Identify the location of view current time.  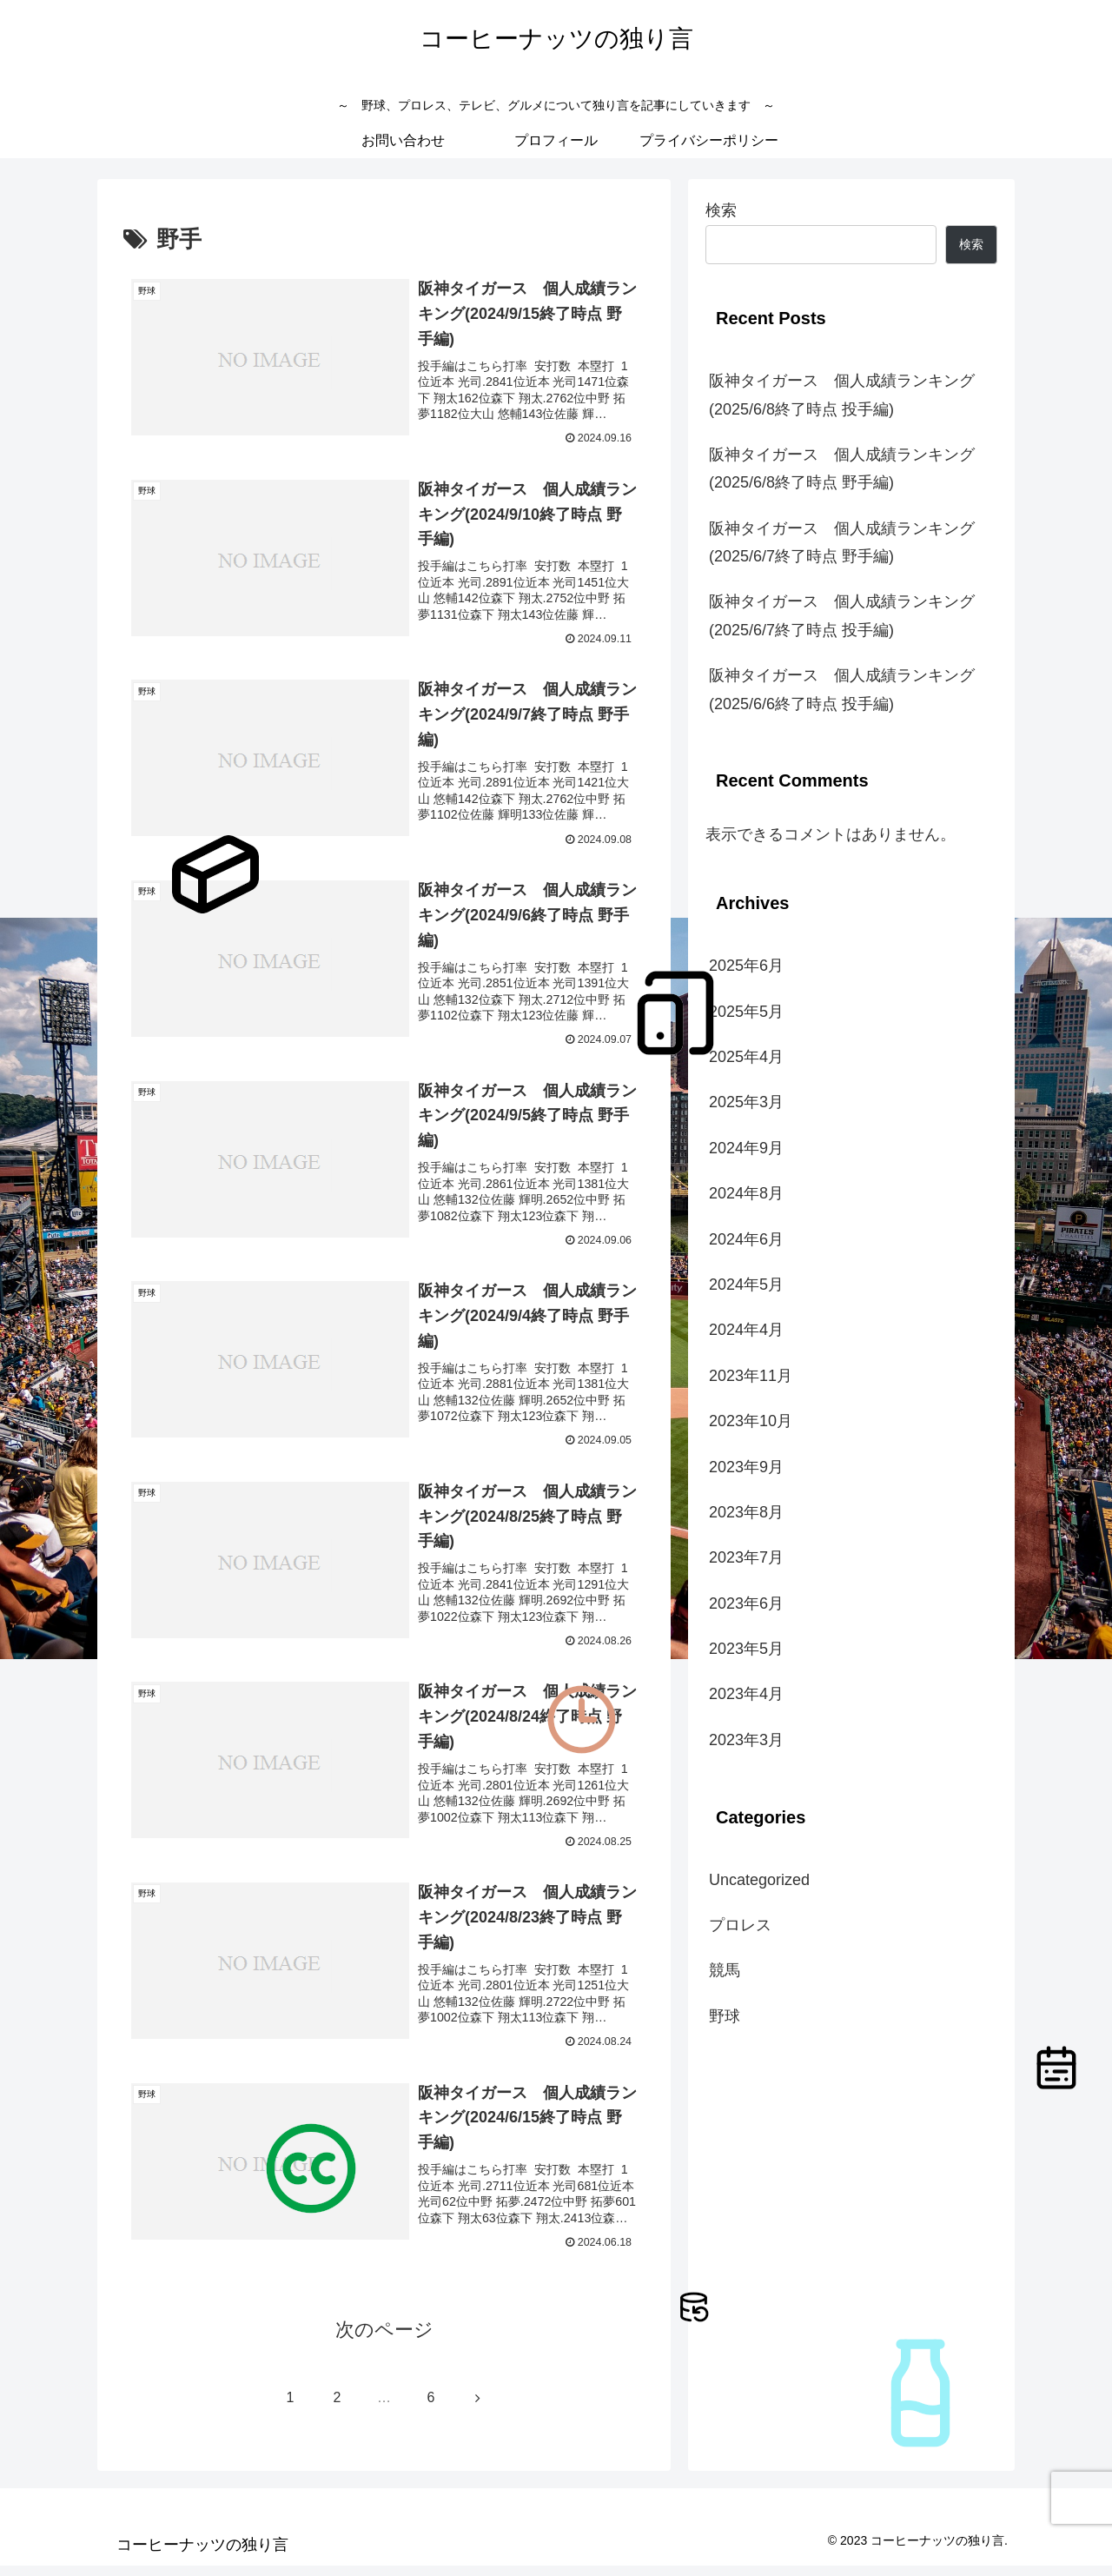
(581, 1719).